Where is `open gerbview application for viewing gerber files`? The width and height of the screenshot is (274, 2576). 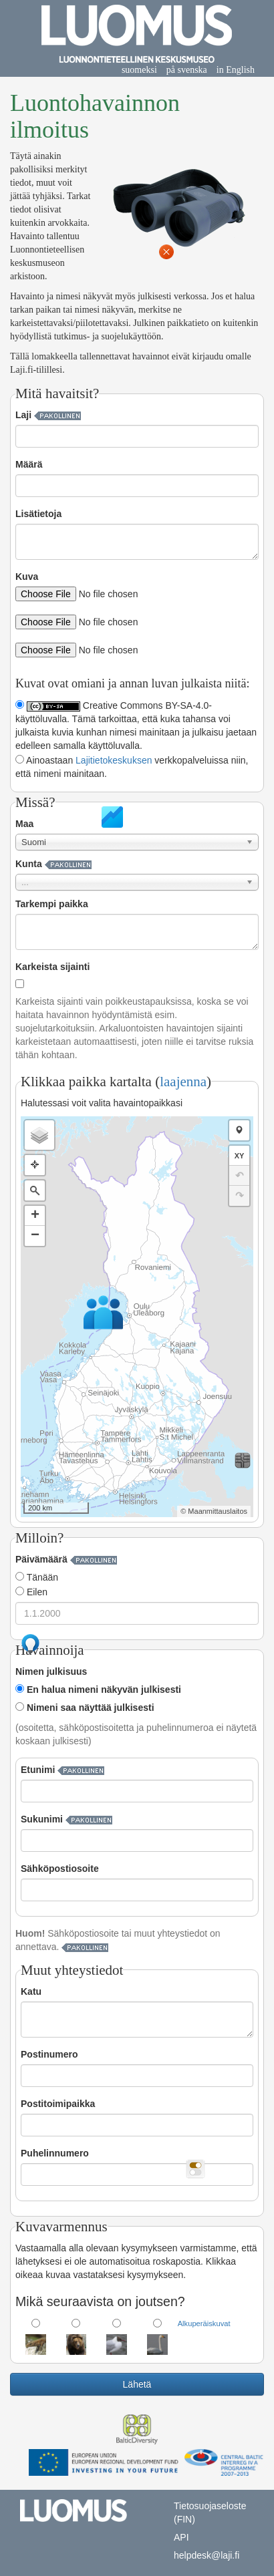 open gerbview application for viewing gerber files is located at coordinates (243, 1460).